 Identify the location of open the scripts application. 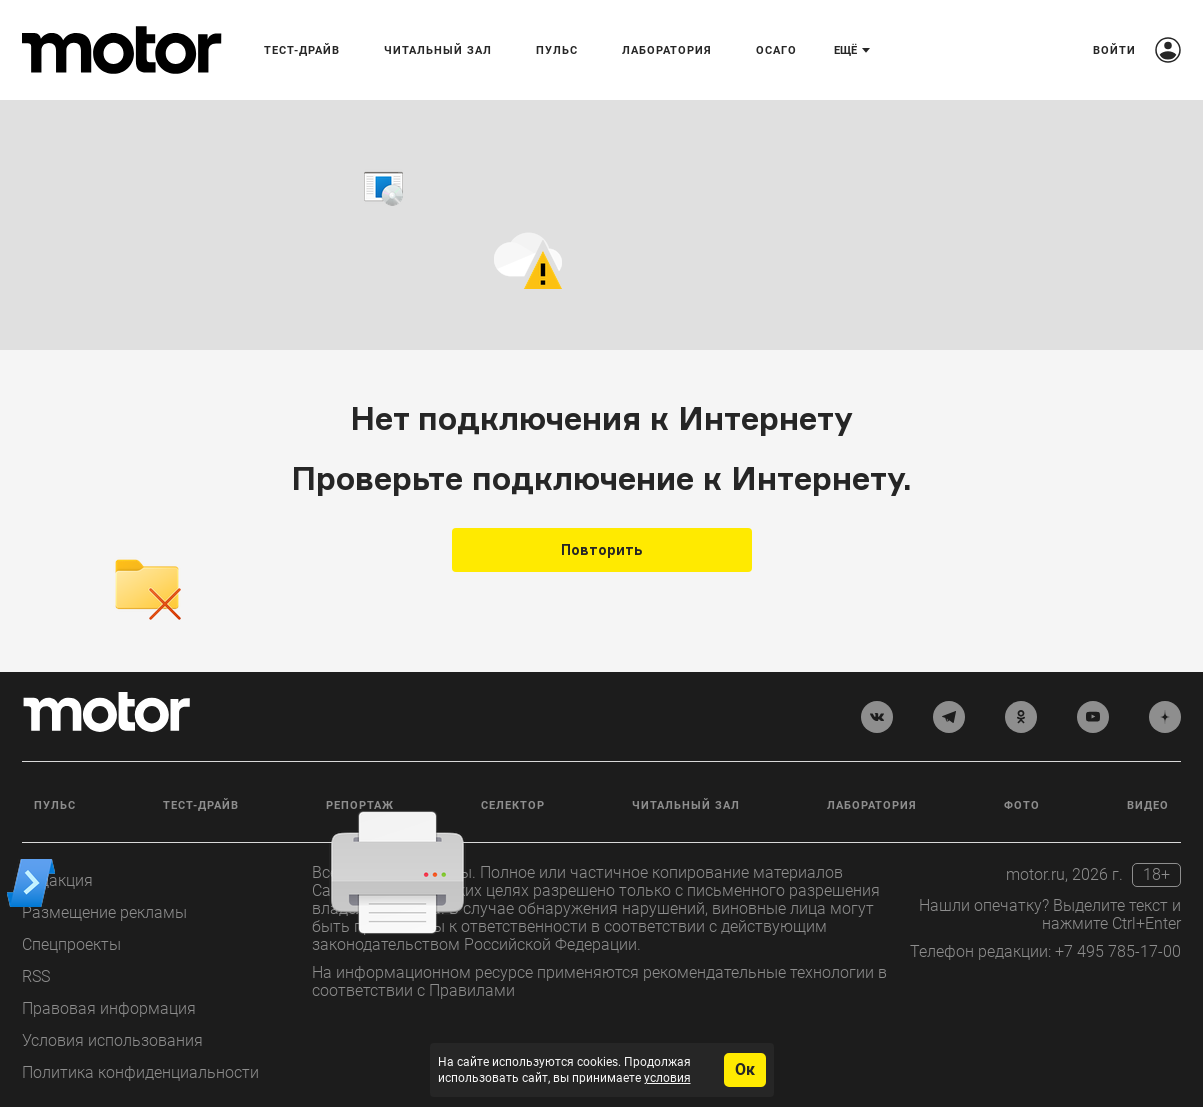
(31, 883).